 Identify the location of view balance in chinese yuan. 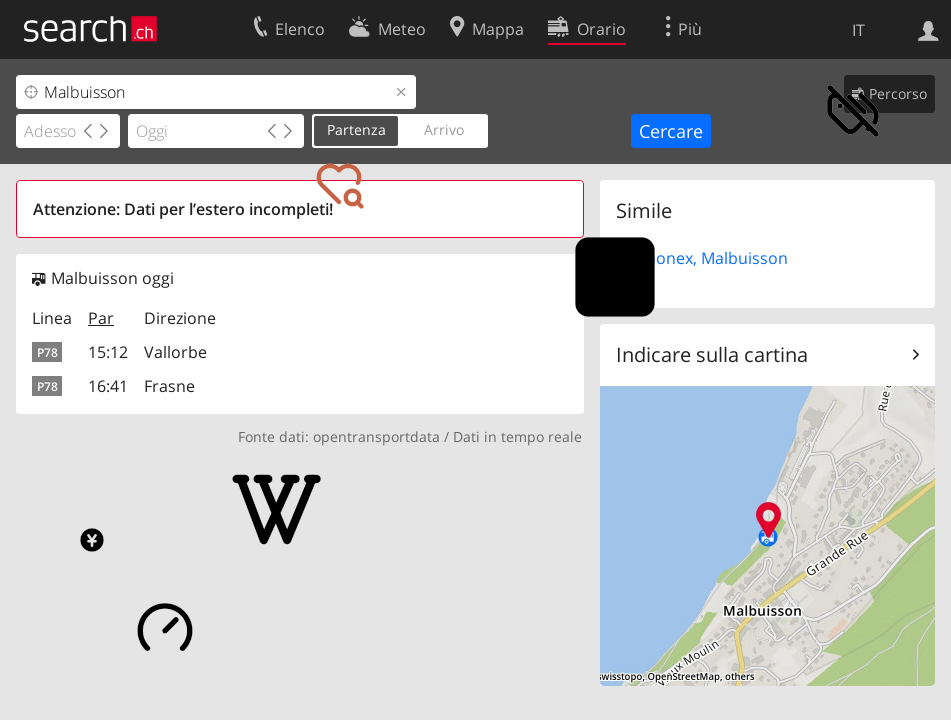
(92, 540).